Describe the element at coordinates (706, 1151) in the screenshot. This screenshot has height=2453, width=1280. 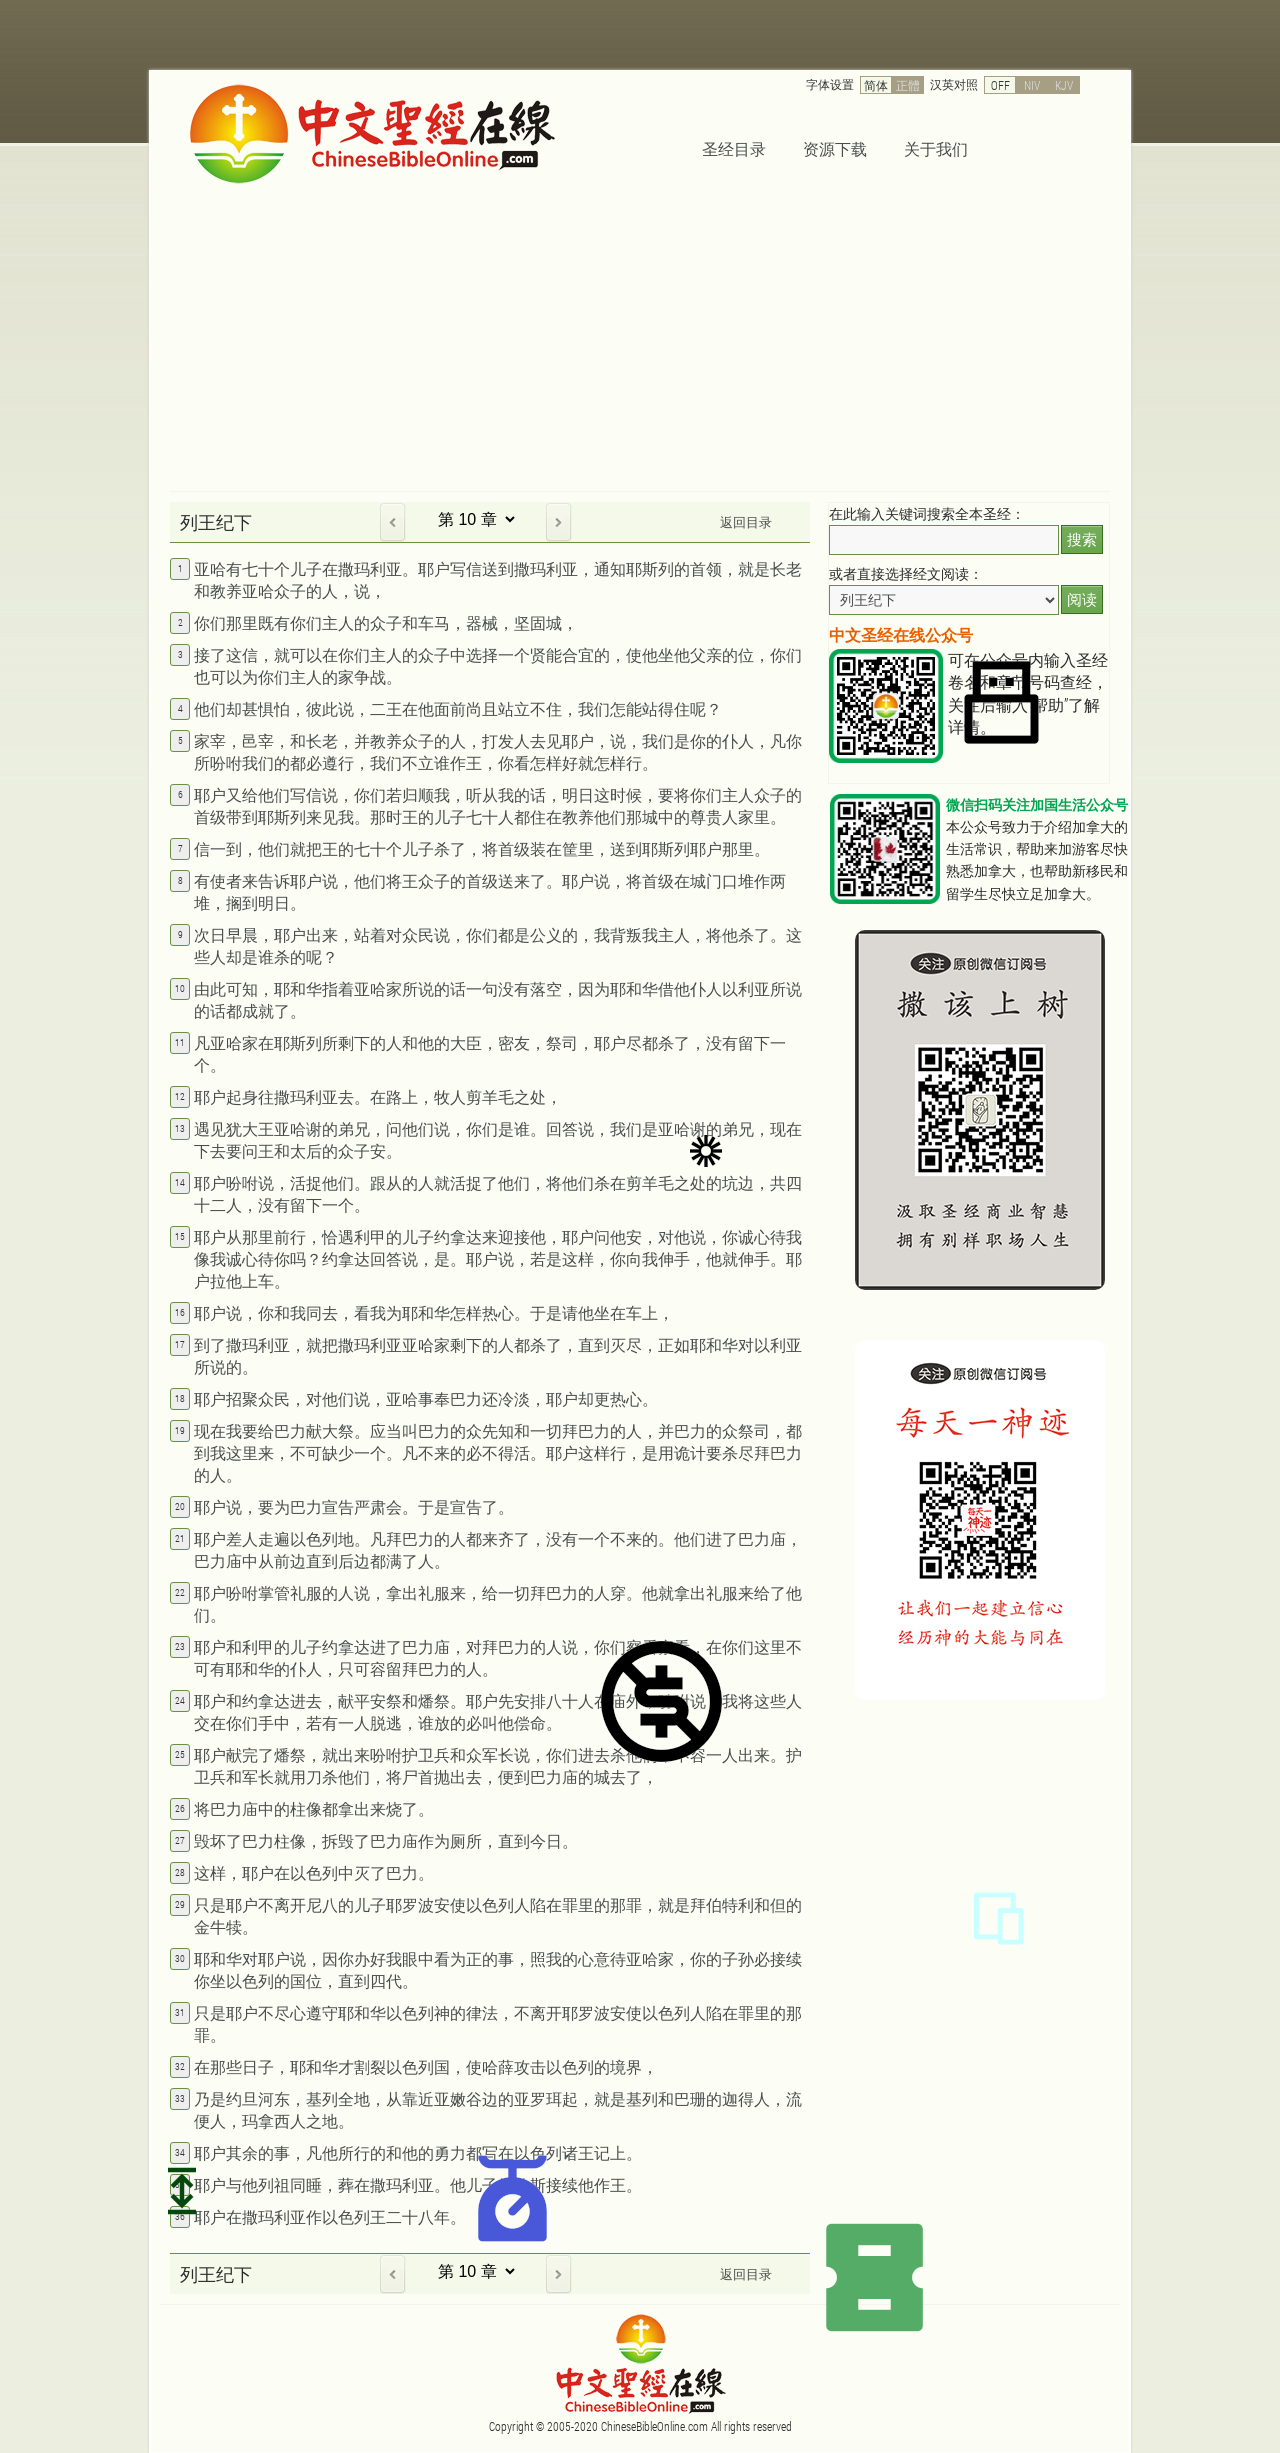
I see `open loom video messaging app` at that location.